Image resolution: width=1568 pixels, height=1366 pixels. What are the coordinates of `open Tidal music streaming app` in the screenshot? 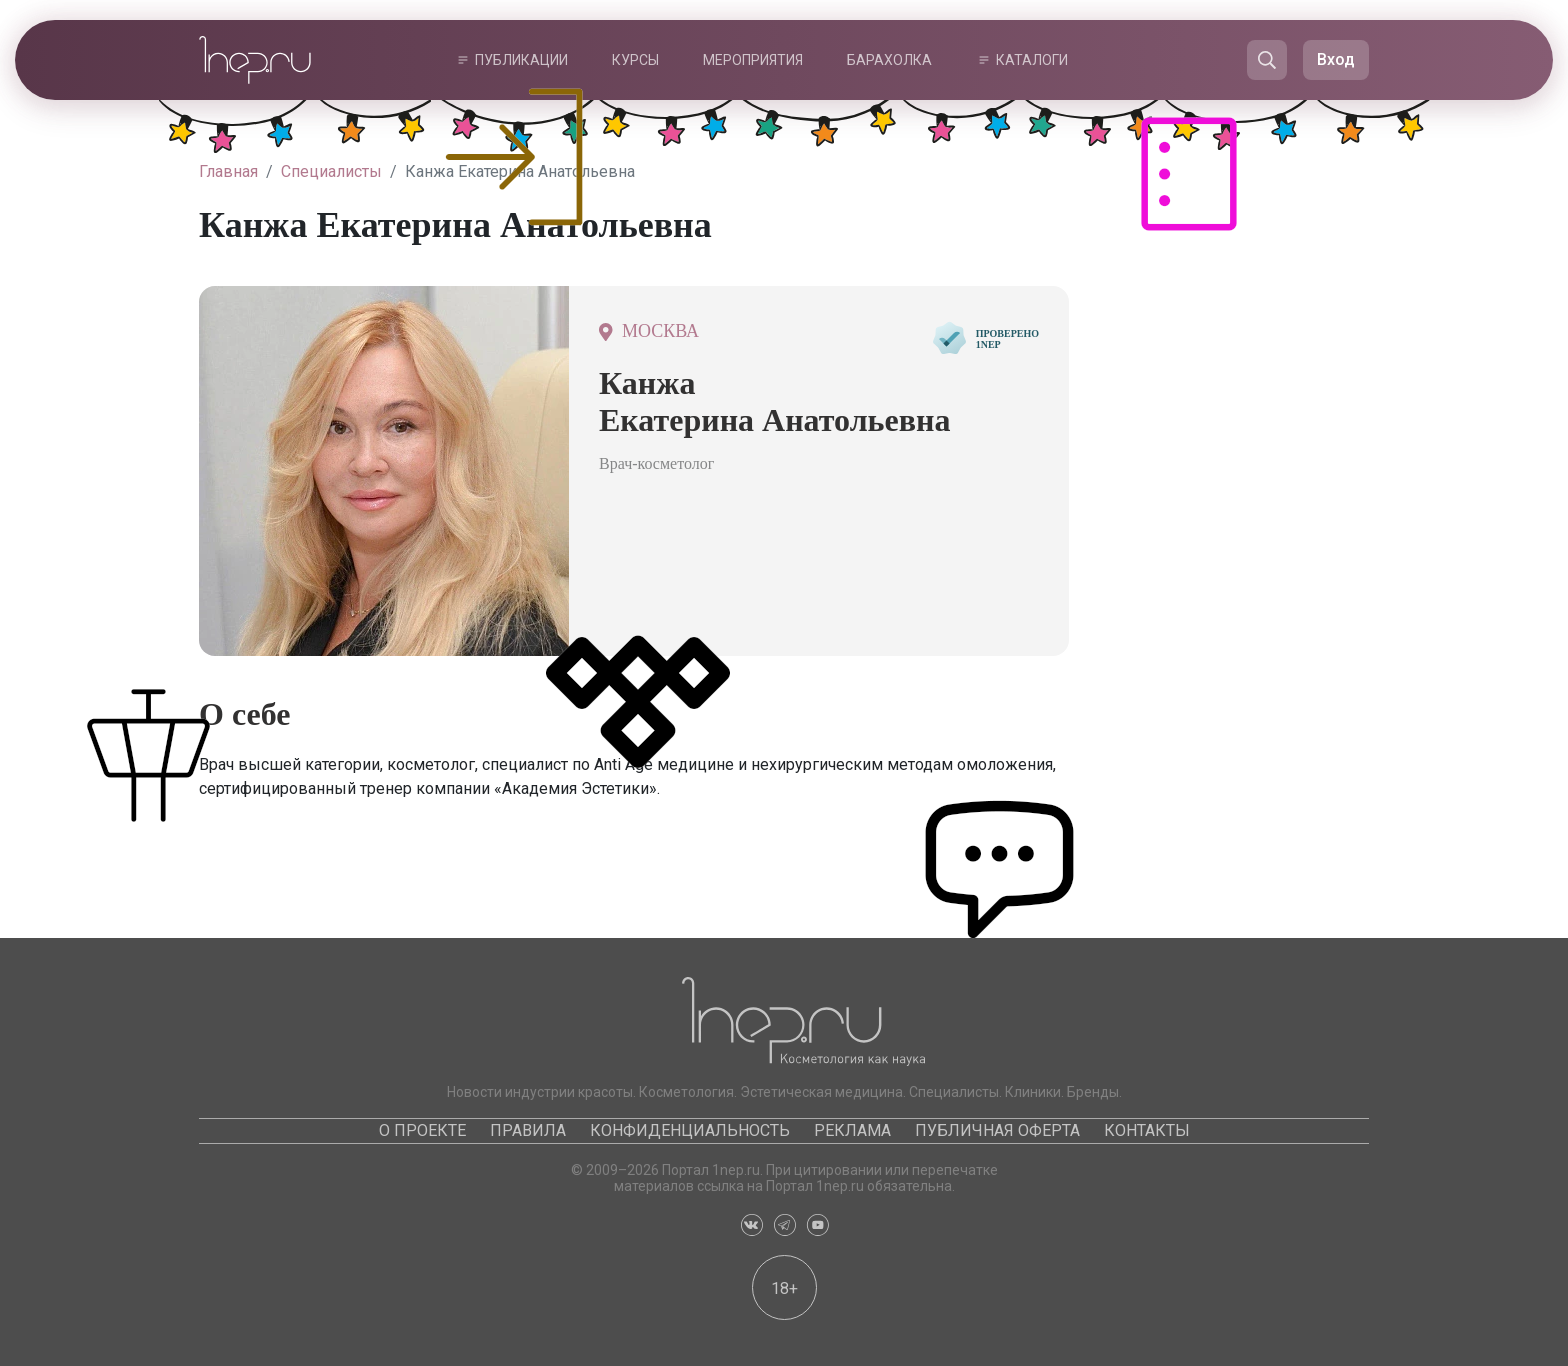 It's located at (638, 696).